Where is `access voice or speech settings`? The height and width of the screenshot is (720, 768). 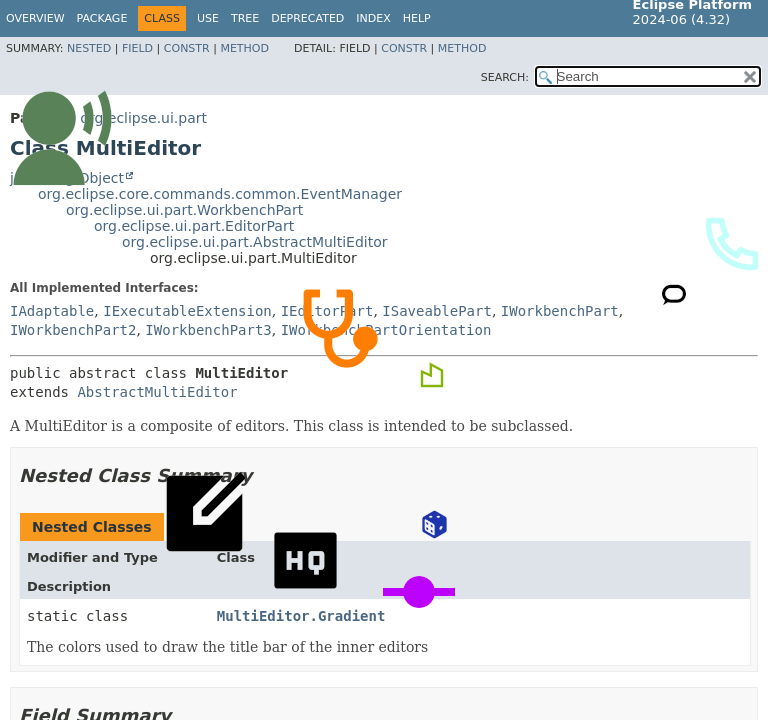 access voice or speech settings is located at coordinates (62, 140).